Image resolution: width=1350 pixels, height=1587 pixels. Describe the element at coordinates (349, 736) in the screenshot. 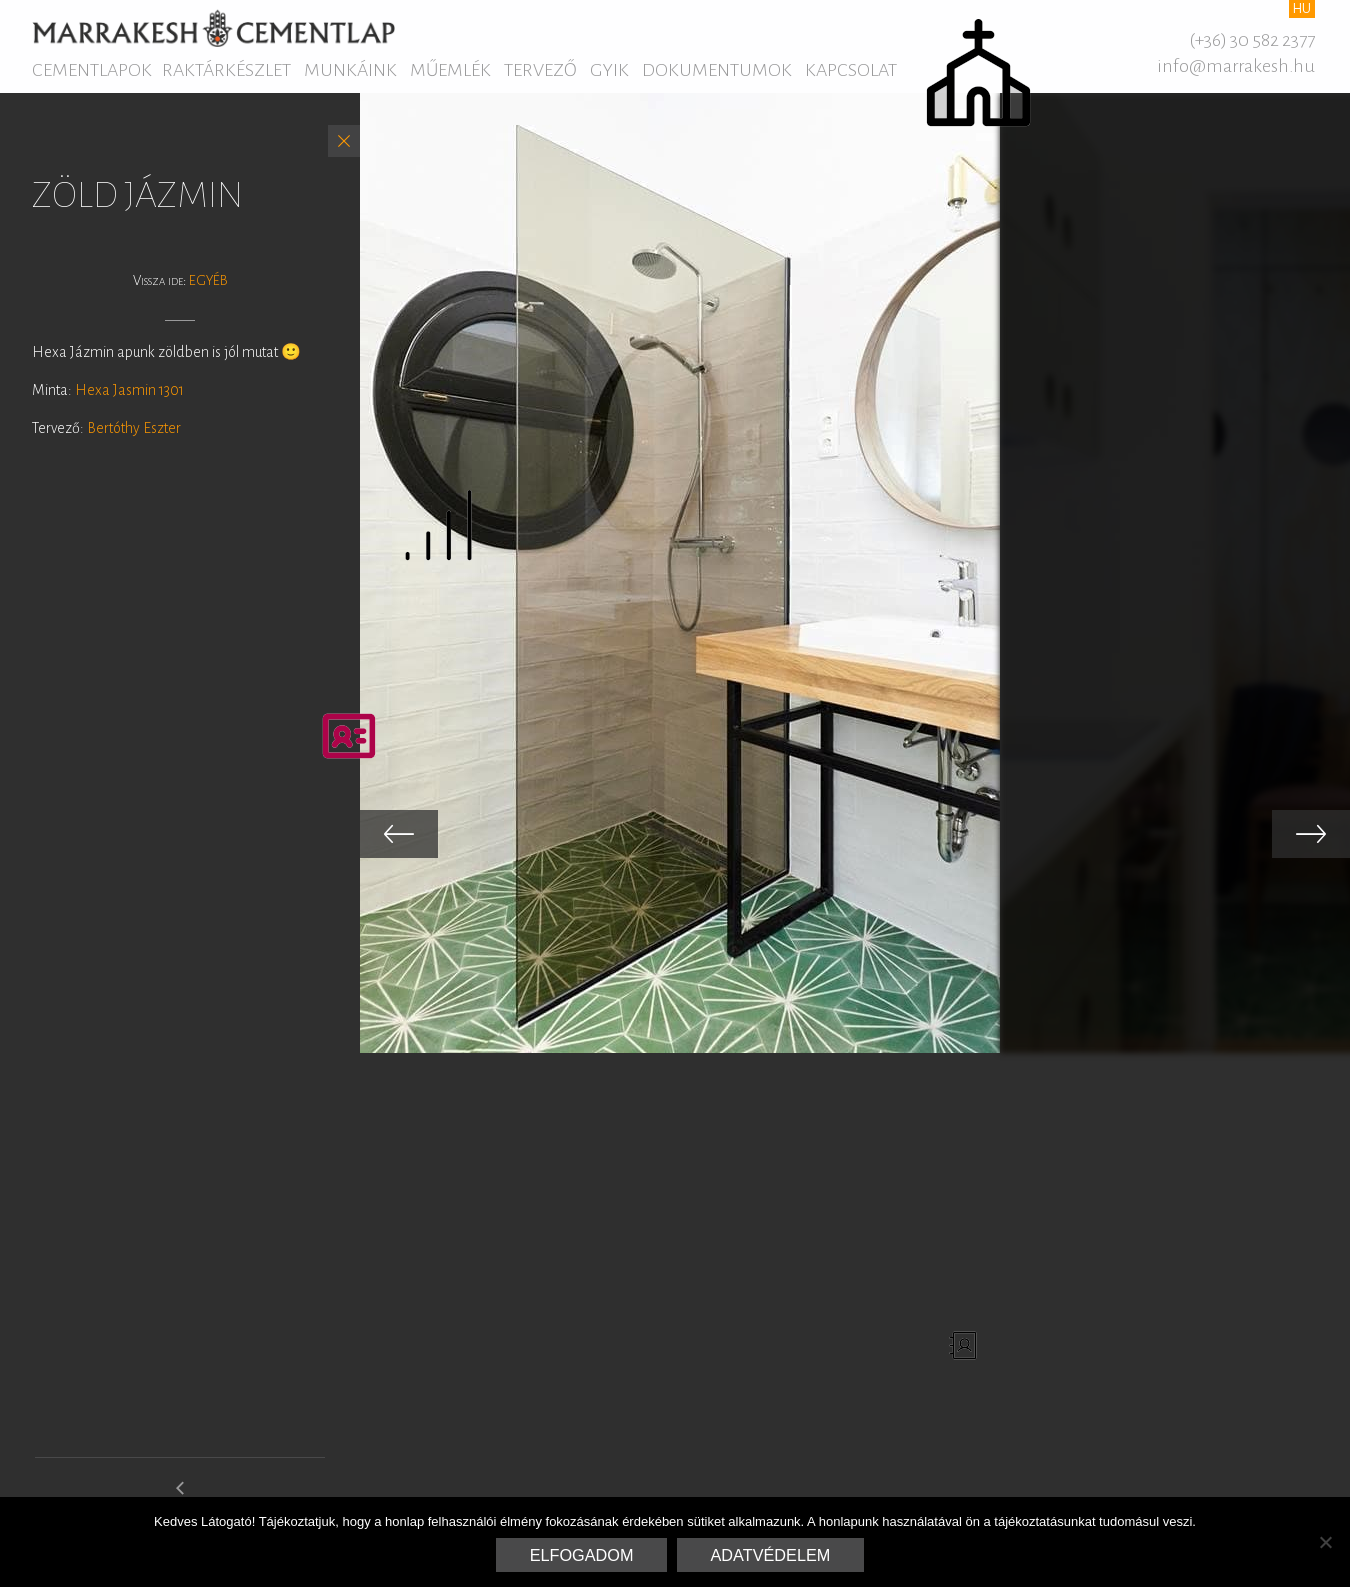

I see `view your profile or account information` at that location.